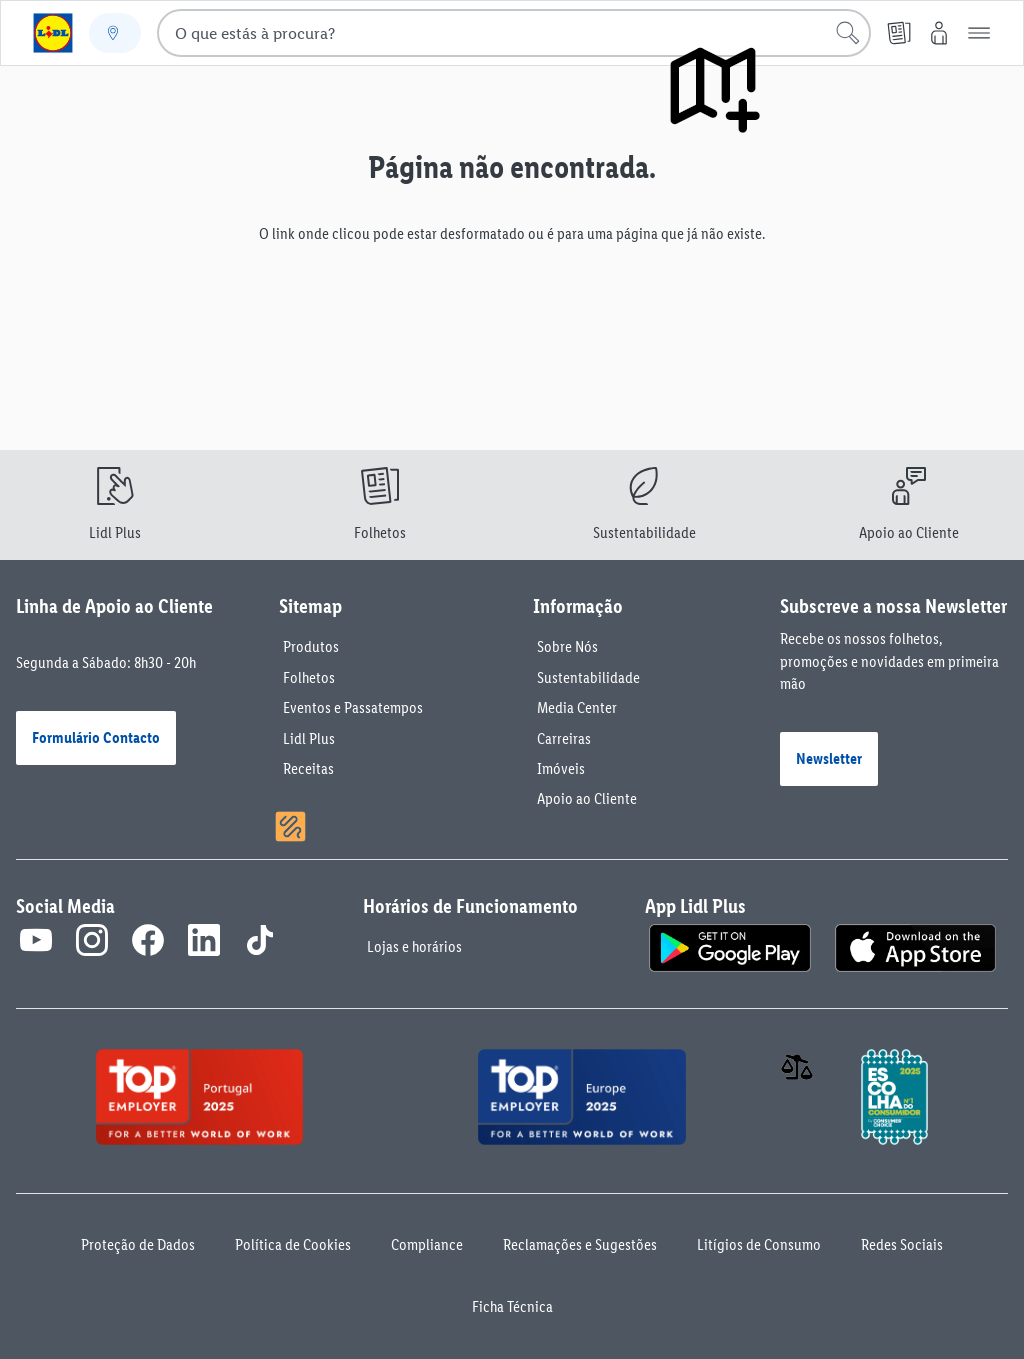 The image size is (1024, 1359). What do you see at coordinates (797, 1067) in the screenshot?
I see `indicates an unequal comparison or imbalance` at bounding box center [797, 1067].